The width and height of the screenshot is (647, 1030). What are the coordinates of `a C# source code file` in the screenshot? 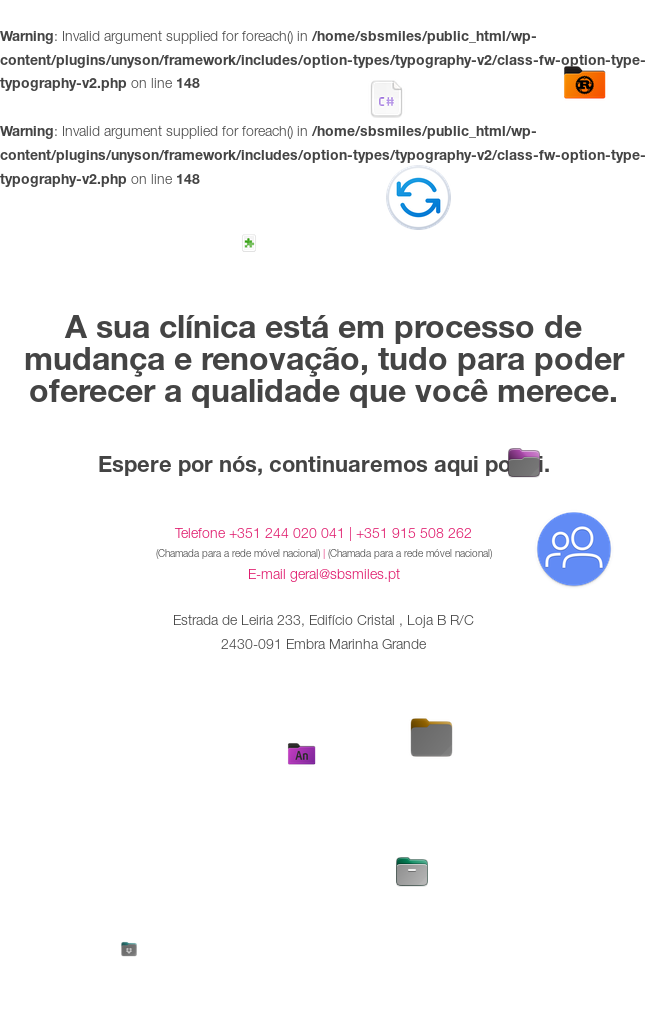 It's located at (386, 98).